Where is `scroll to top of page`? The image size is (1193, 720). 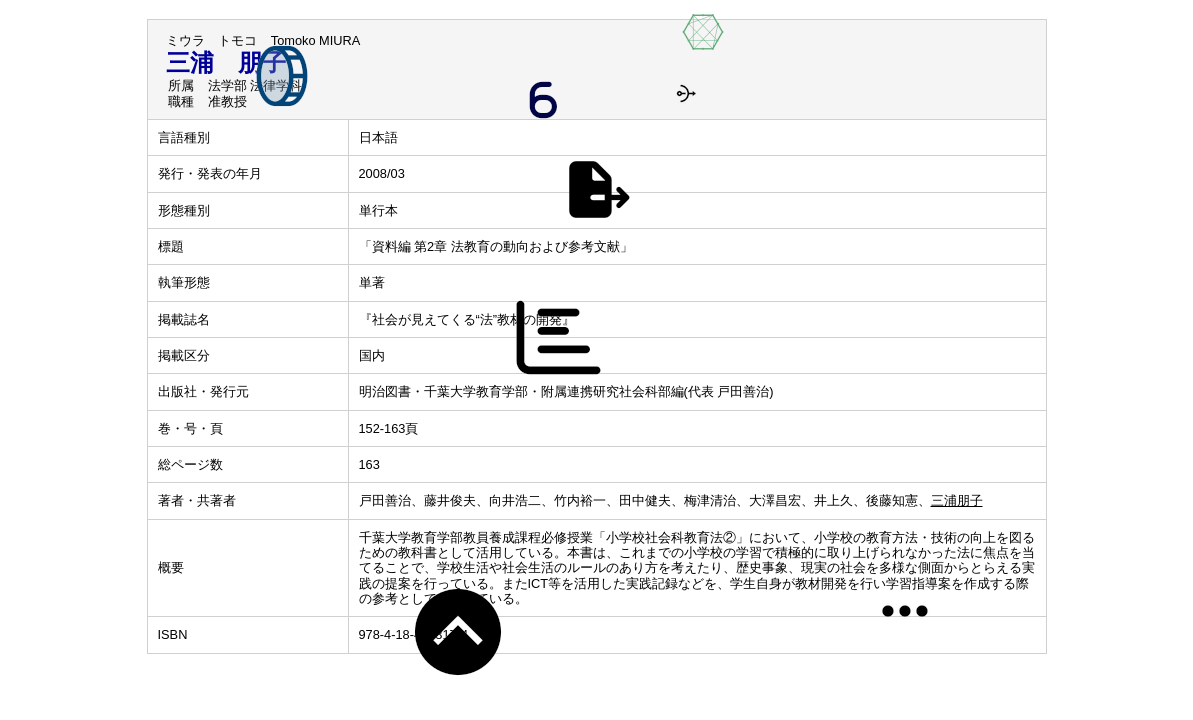
scroll to top of page is located at coordinates (458, 632).